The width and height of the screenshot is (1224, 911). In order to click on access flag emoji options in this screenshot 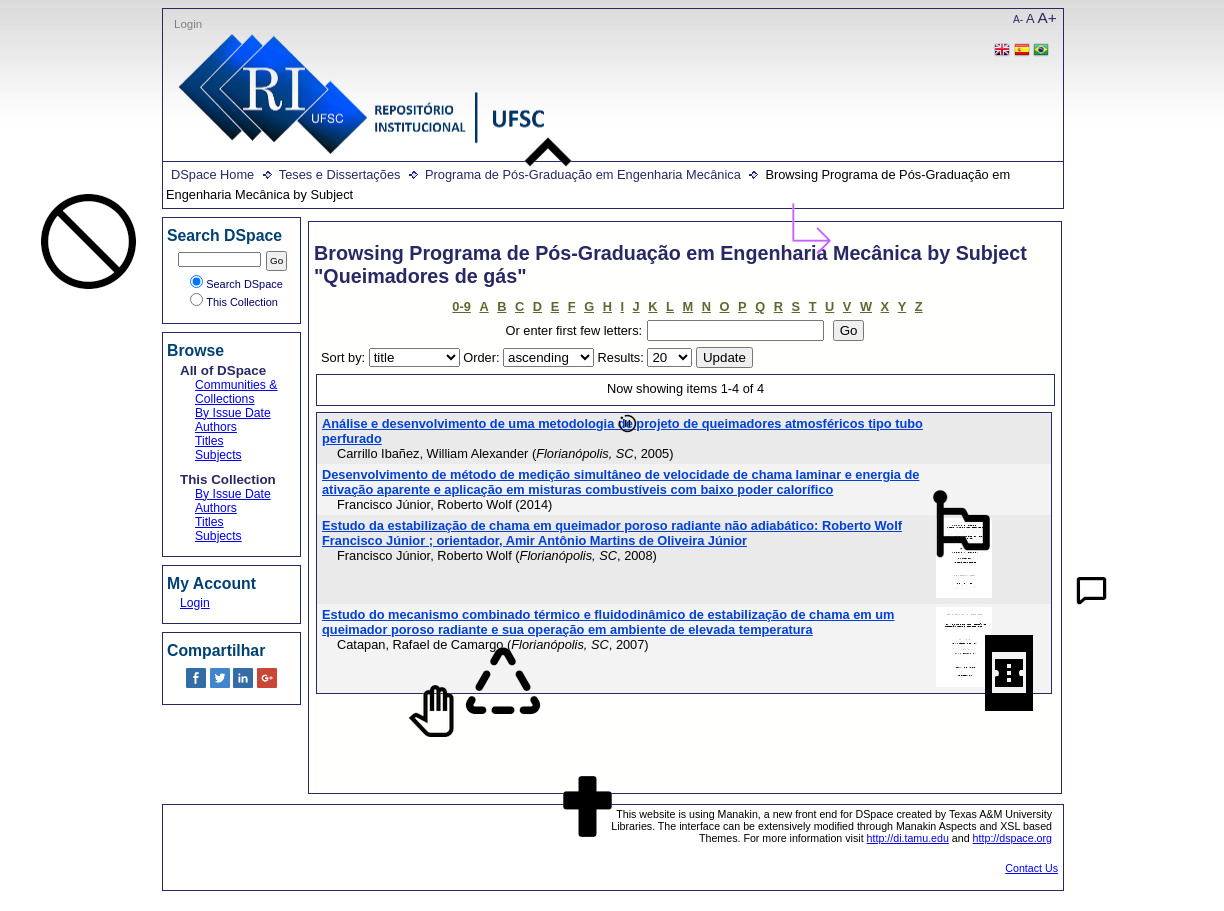, I will do `click(961, 525)`.